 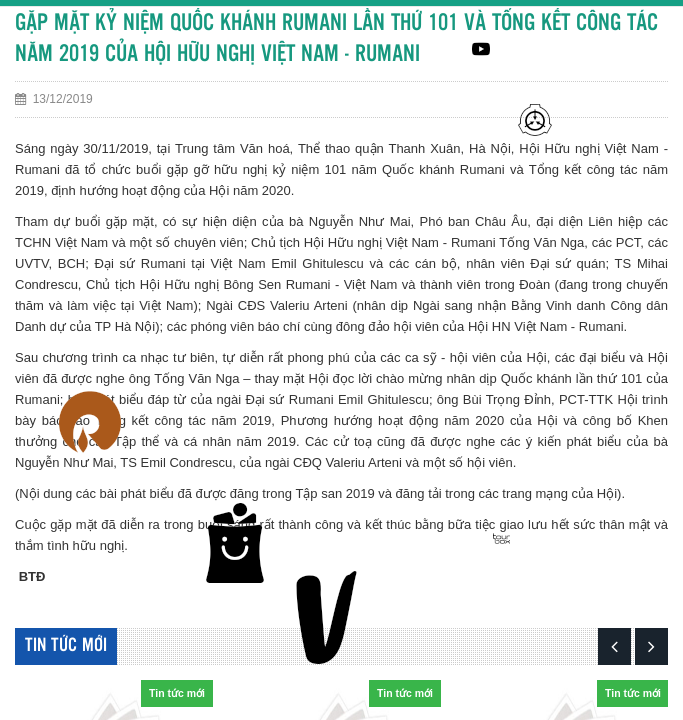 What do you see at coordinates (326, 617) in the screenshot?
I see `open the Vinted app` at bounding box center [326, 617].